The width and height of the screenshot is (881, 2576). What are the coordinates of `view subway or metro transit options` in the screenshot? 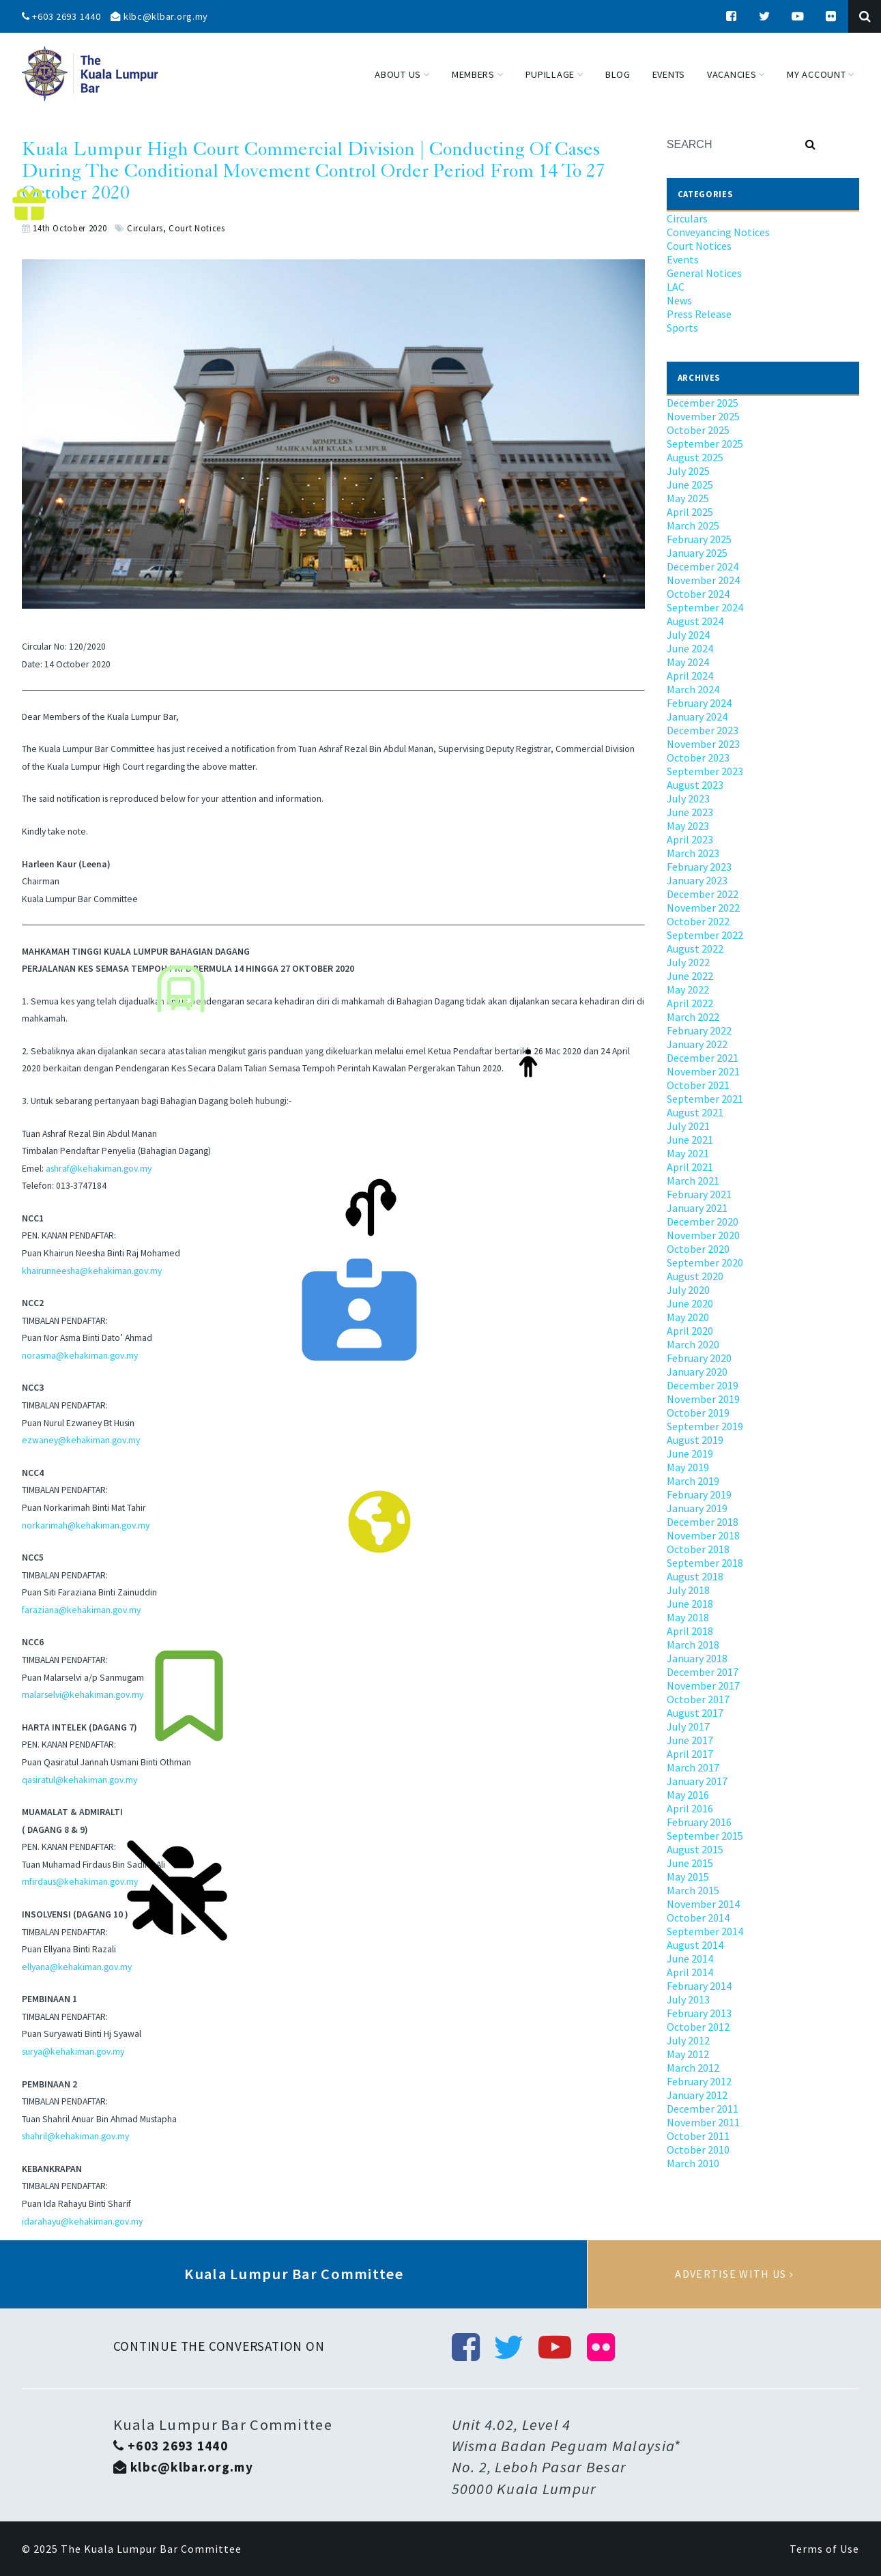 It's located at (181, 991).